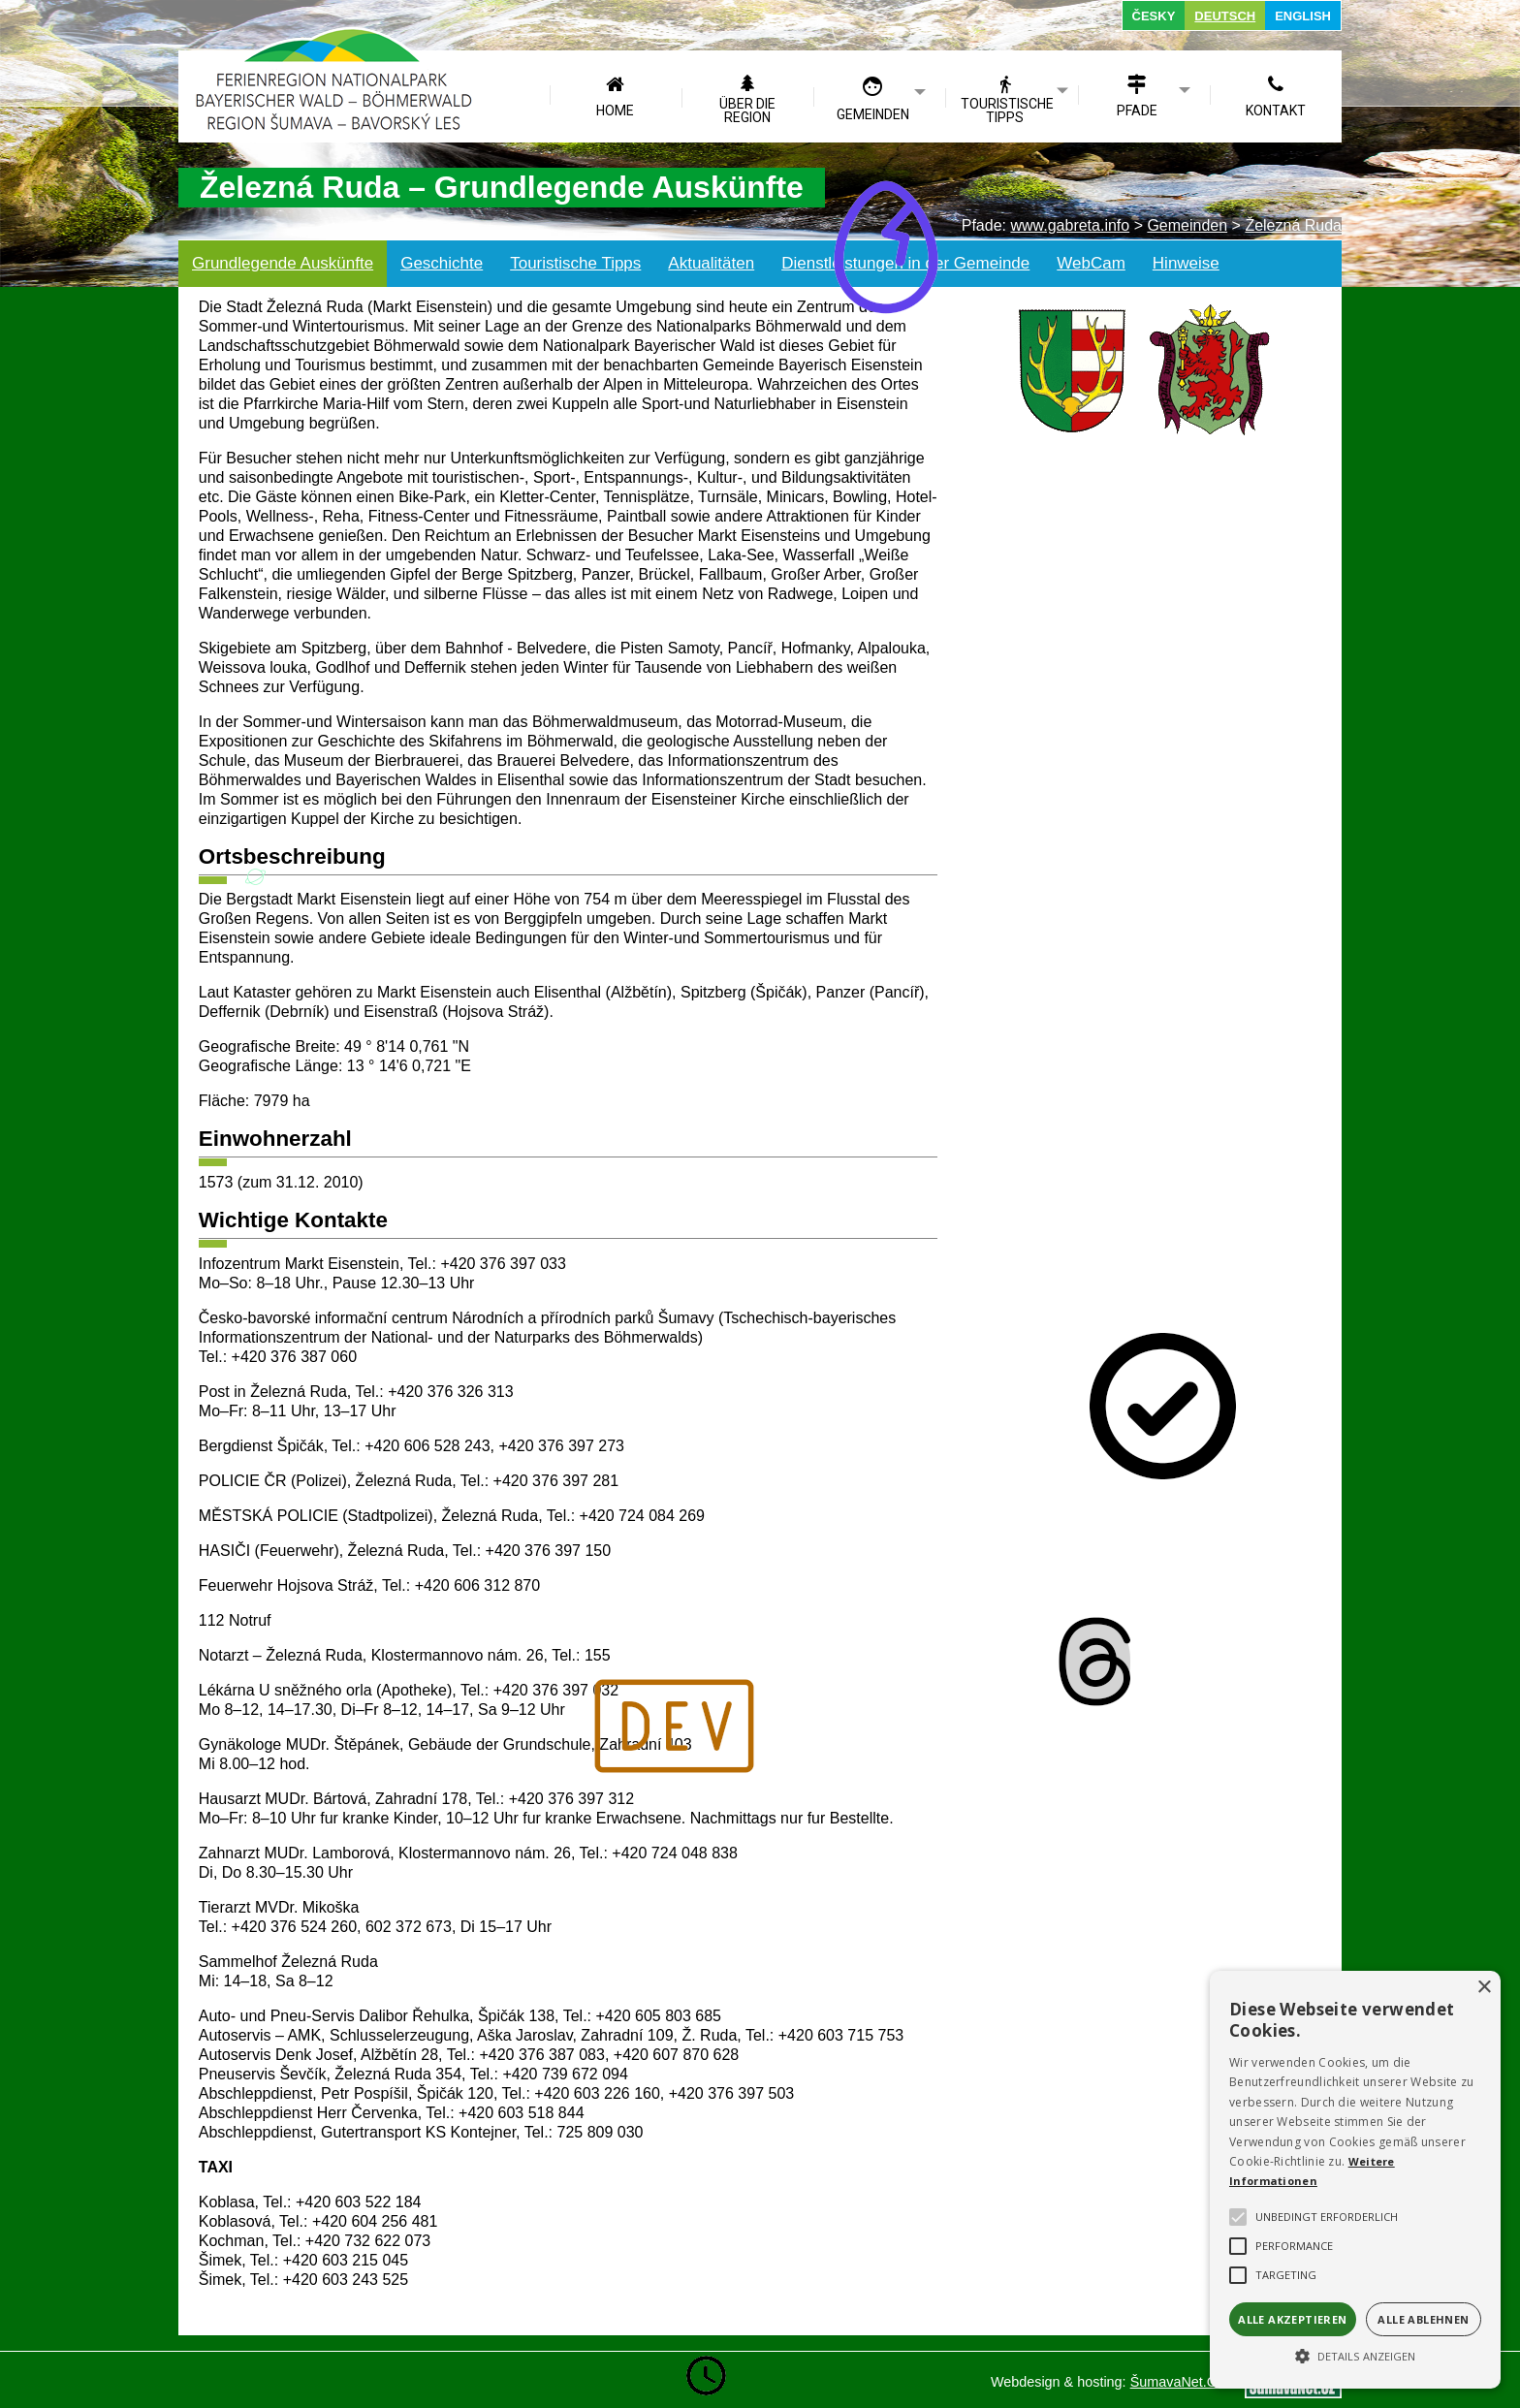 This screenshot has height=2408, width=1520. Describe the element at coordinates (1162, 1406) in the screenshot. I see `confirms a successful action or completion` at that location.